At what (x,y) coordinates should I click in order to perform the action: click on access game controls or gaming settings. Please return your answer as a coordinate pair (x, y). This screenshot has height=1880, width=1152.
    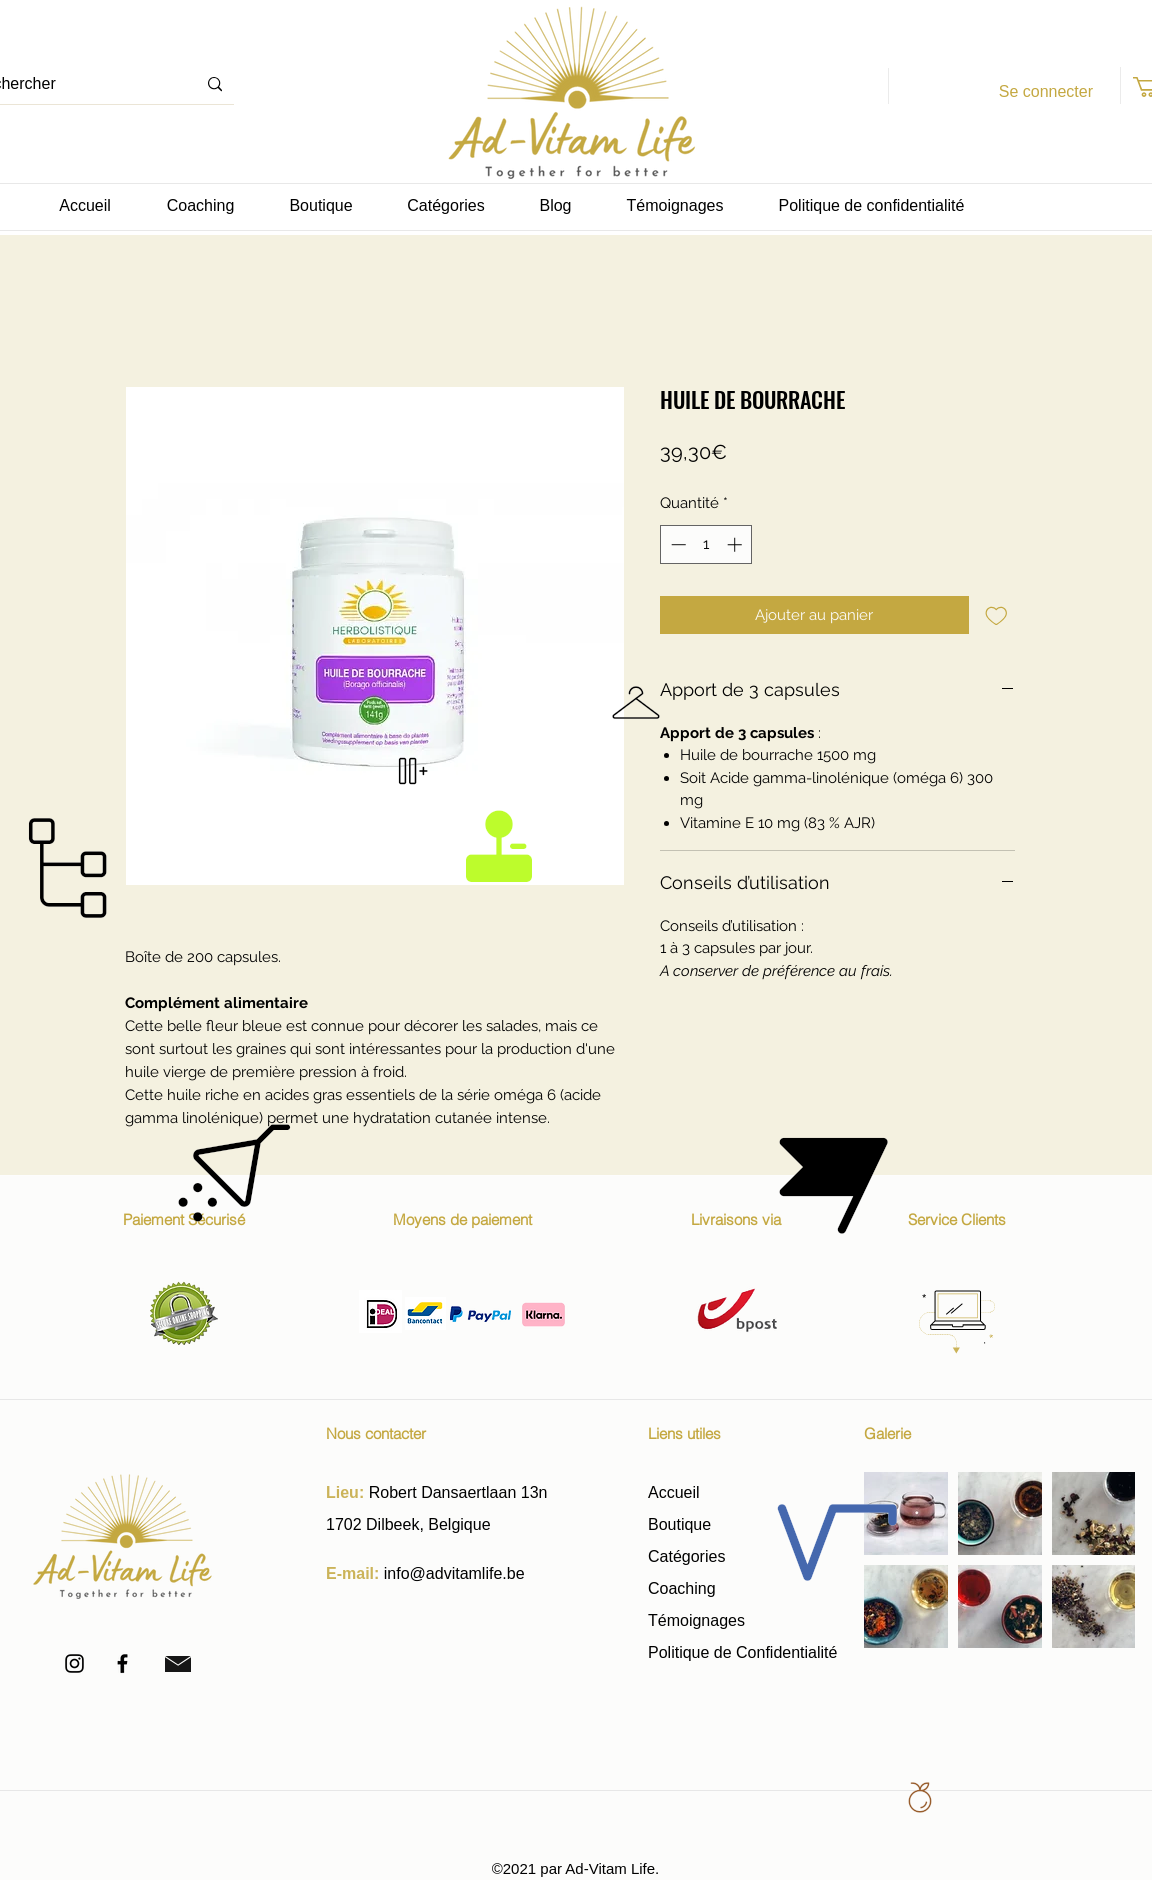
    Looking at the image, I should click on (499, 849).